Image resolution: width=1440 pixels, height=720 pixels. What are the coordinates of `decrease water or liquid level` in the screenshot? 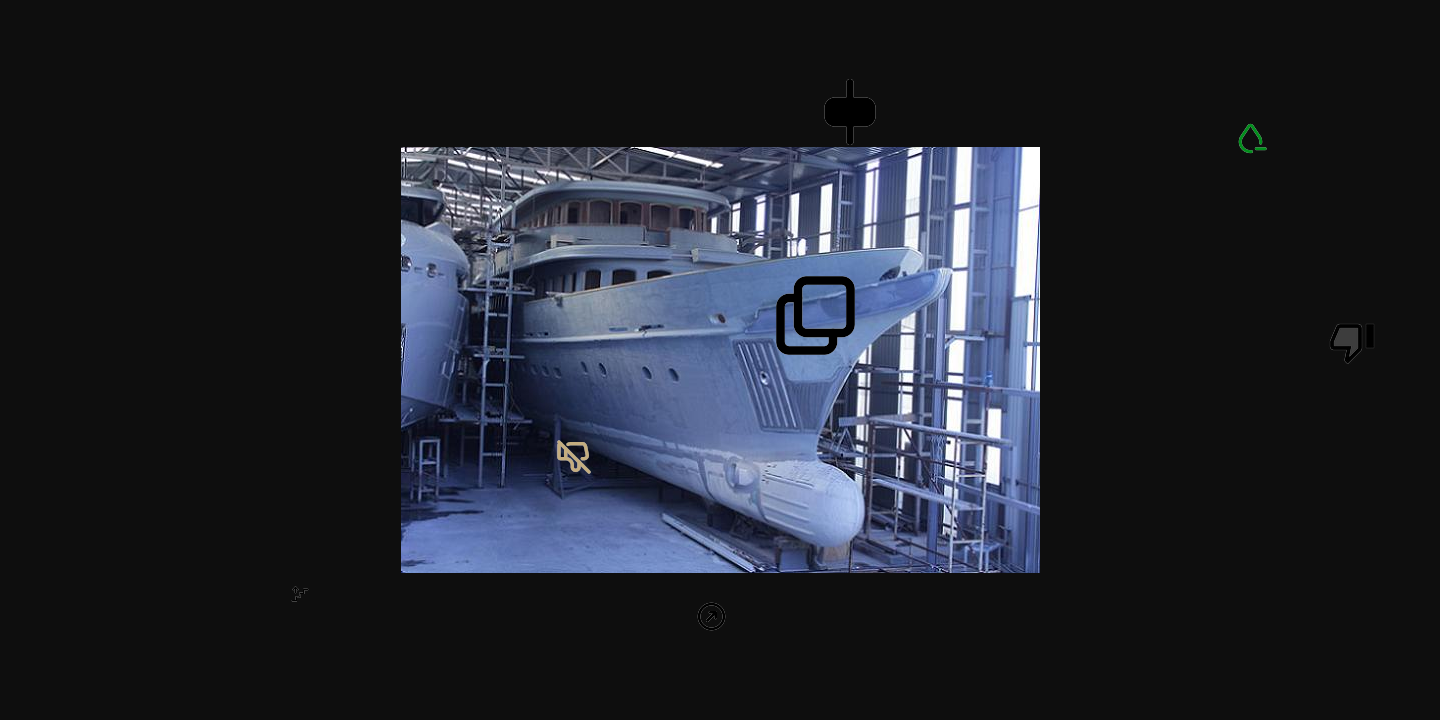 It's located at (1250, 138).